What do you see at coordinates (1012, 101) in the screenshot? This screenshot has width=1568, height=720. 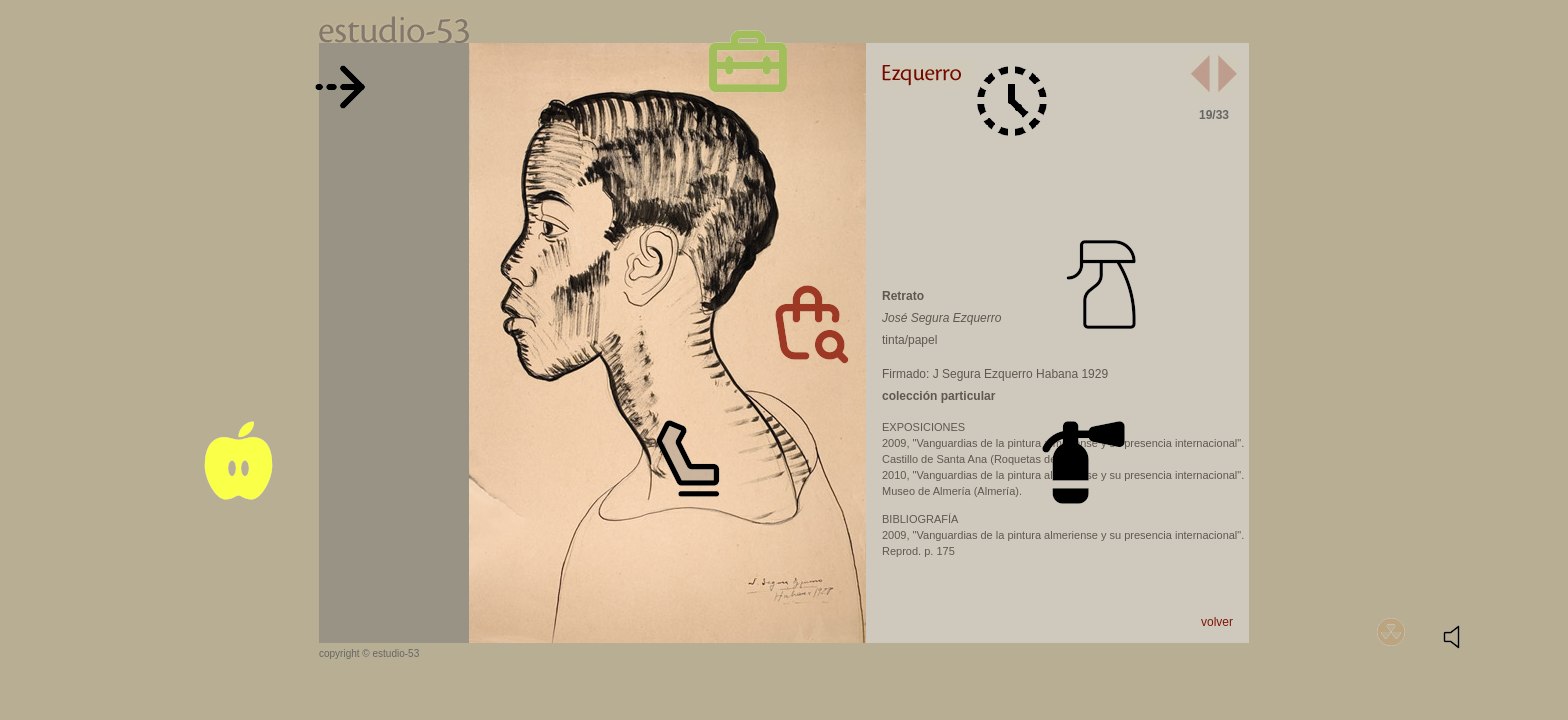 I see `indicates history tracking is disabled` at bounding box center [1012, 101].